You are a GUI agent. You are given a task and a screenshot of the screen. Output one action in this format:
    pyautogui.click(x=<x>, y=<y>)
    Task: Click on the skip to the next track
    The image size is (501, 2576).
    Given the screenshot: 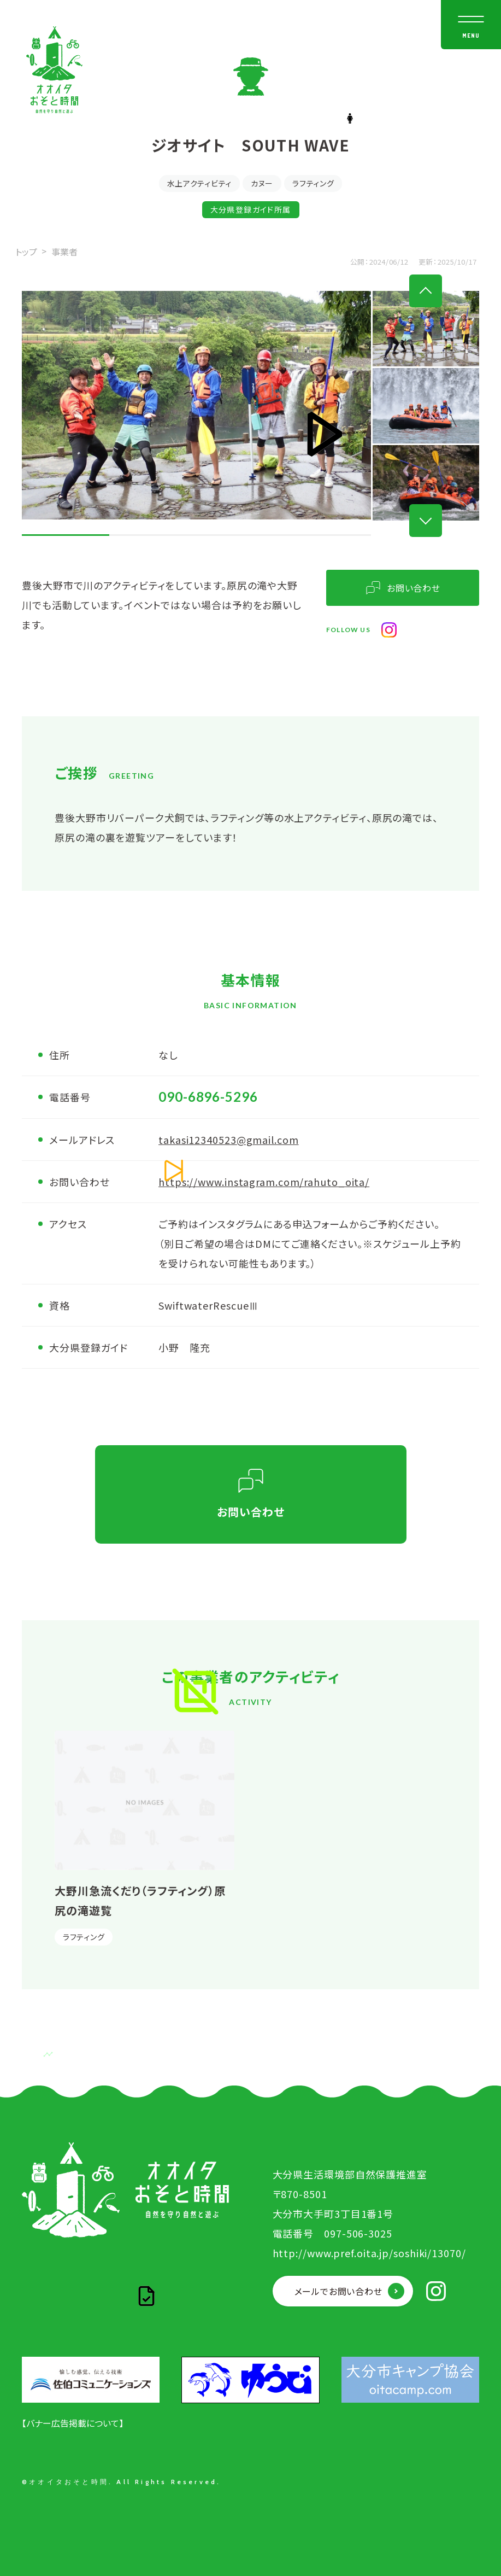 What is the action you would take?
    pyautogui.click(x=174, y=1171)
    